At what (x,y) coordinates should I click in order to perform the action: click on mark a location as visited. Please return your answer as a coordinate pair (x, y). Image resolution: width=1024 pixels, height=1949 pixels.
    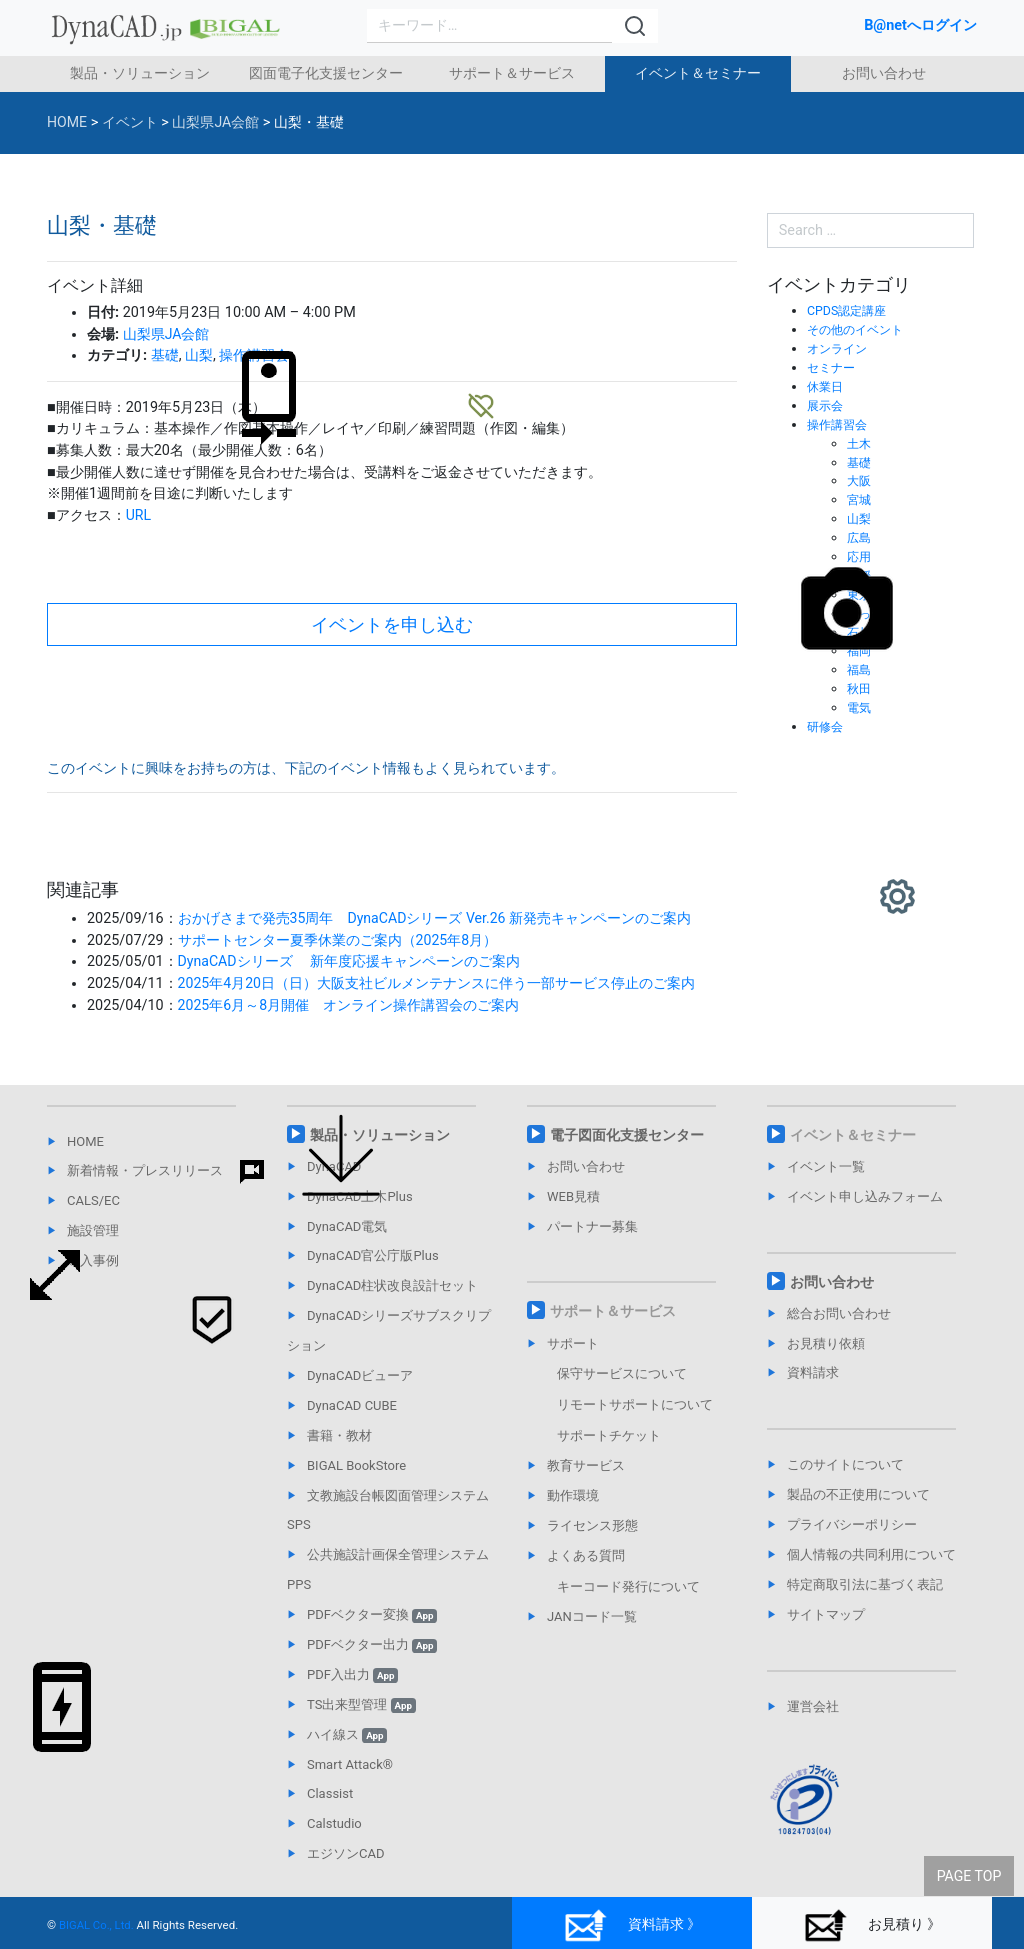
    Looking at the image, I should click on (212, 1320).